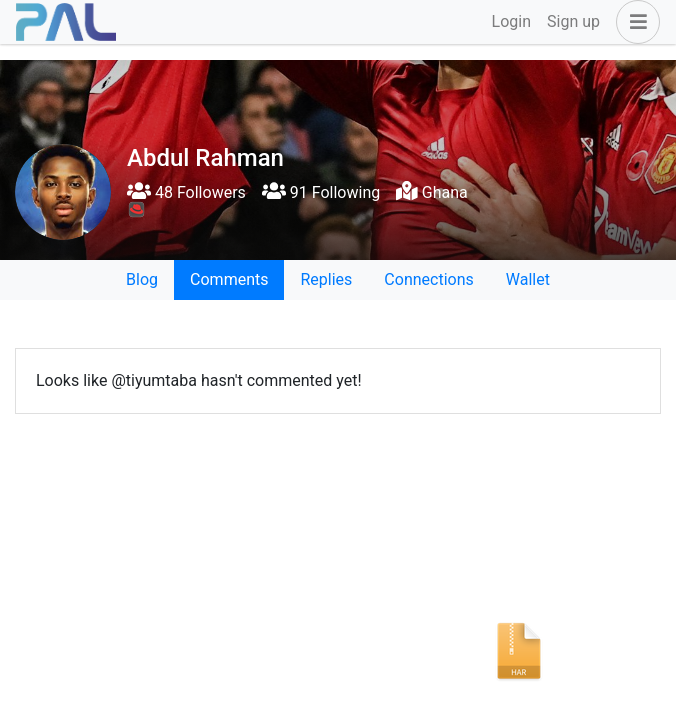 Image resolution: width=676 pixels, height=720 pixels. What do you see at coordinates (136, 209) in the screenshot?
I see `open Red Hat Enterprise Linux application` at bounding box center [136, 209].